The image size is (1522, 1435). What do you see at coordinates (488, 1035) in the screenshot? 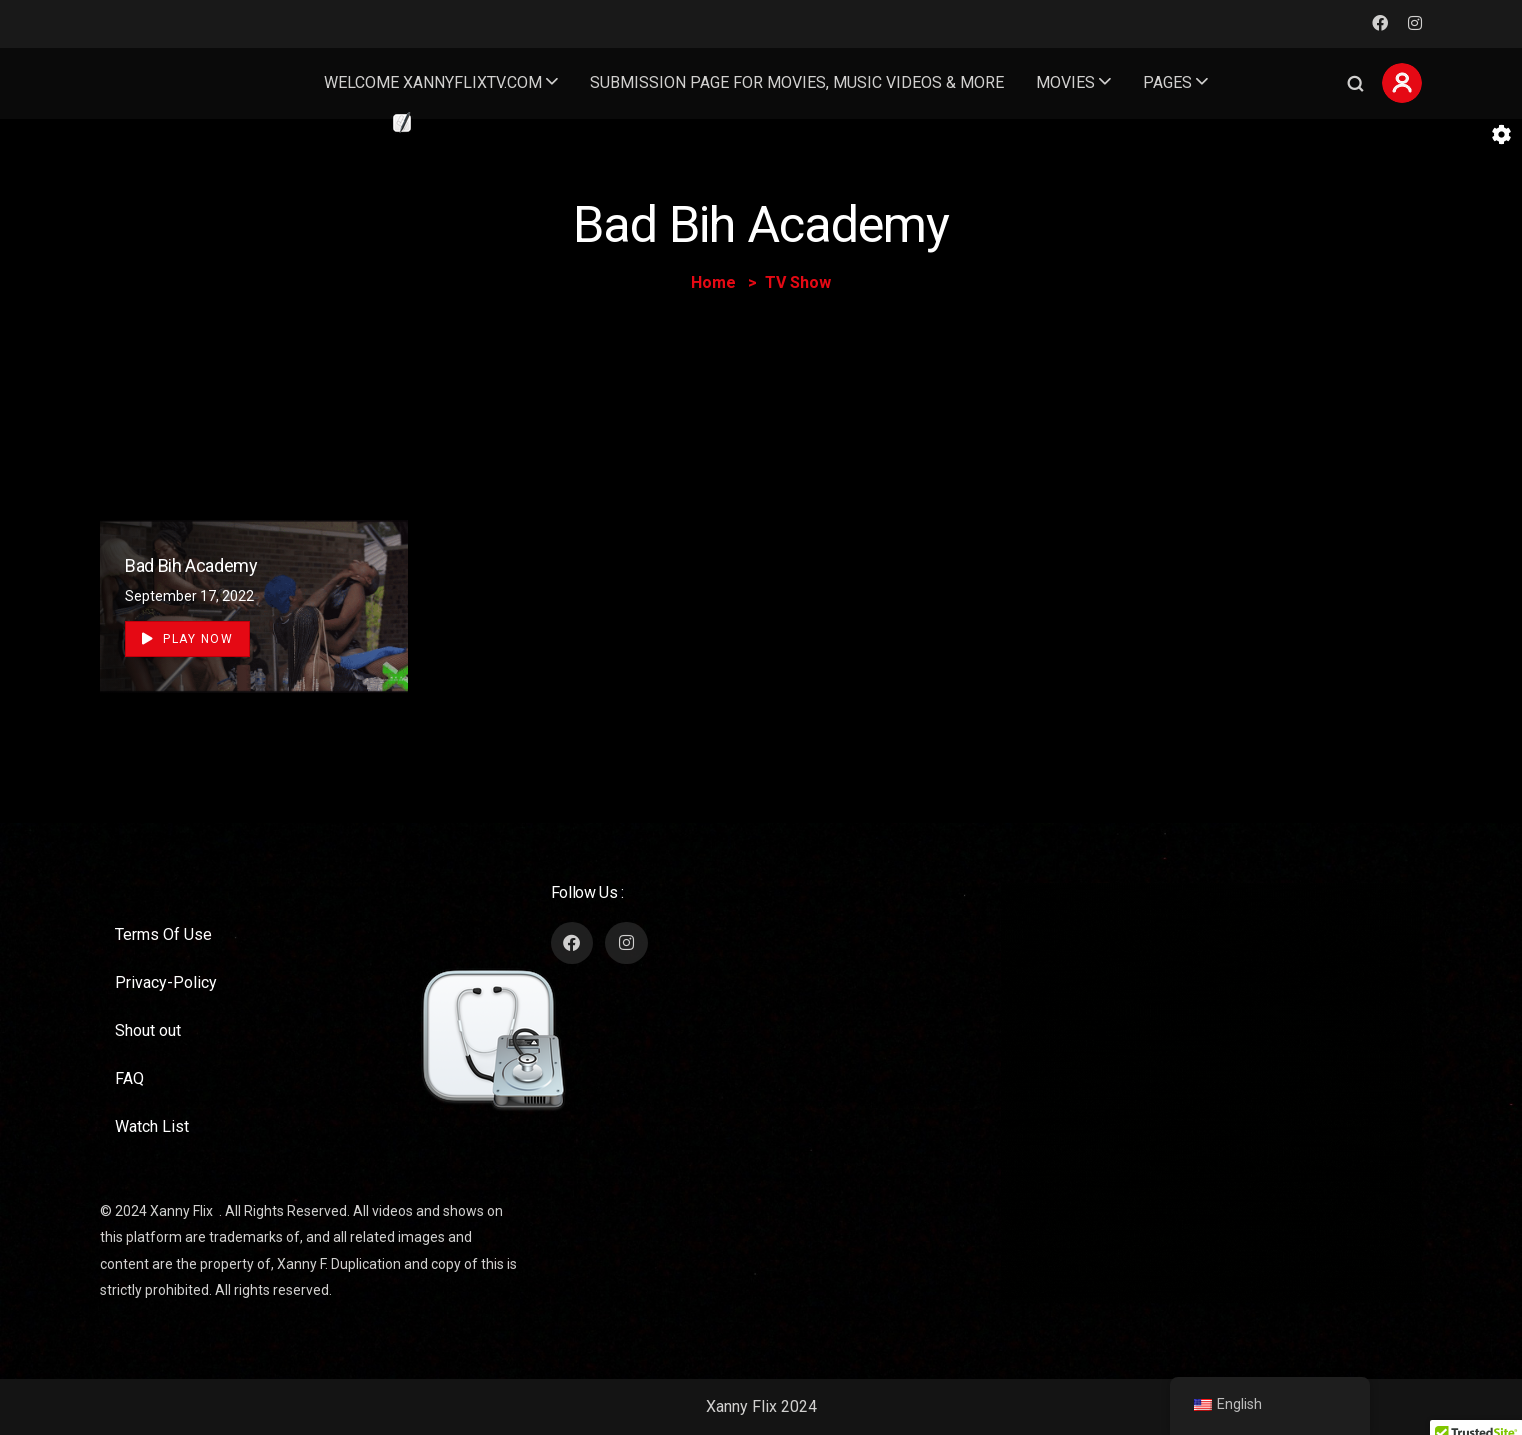
I see `open Disk Utility to manage storage drives` at bounding box center [488, 1035].